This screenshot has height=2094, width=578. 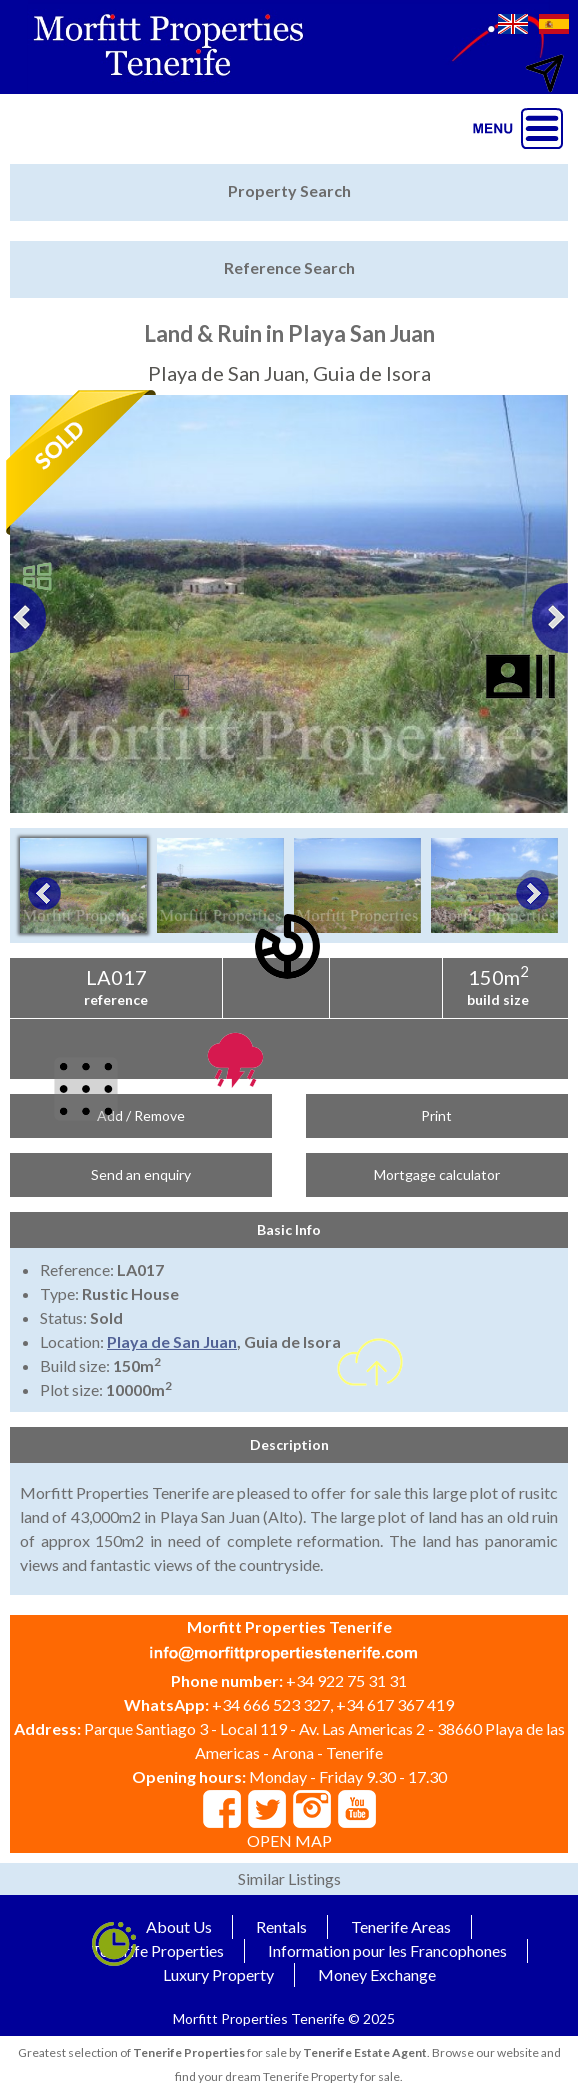 What do you see at coordinates (235, 1060) in the screenshot?
I see `indicates thunderstorm weather conditions` at bounding box center [235, 1060].